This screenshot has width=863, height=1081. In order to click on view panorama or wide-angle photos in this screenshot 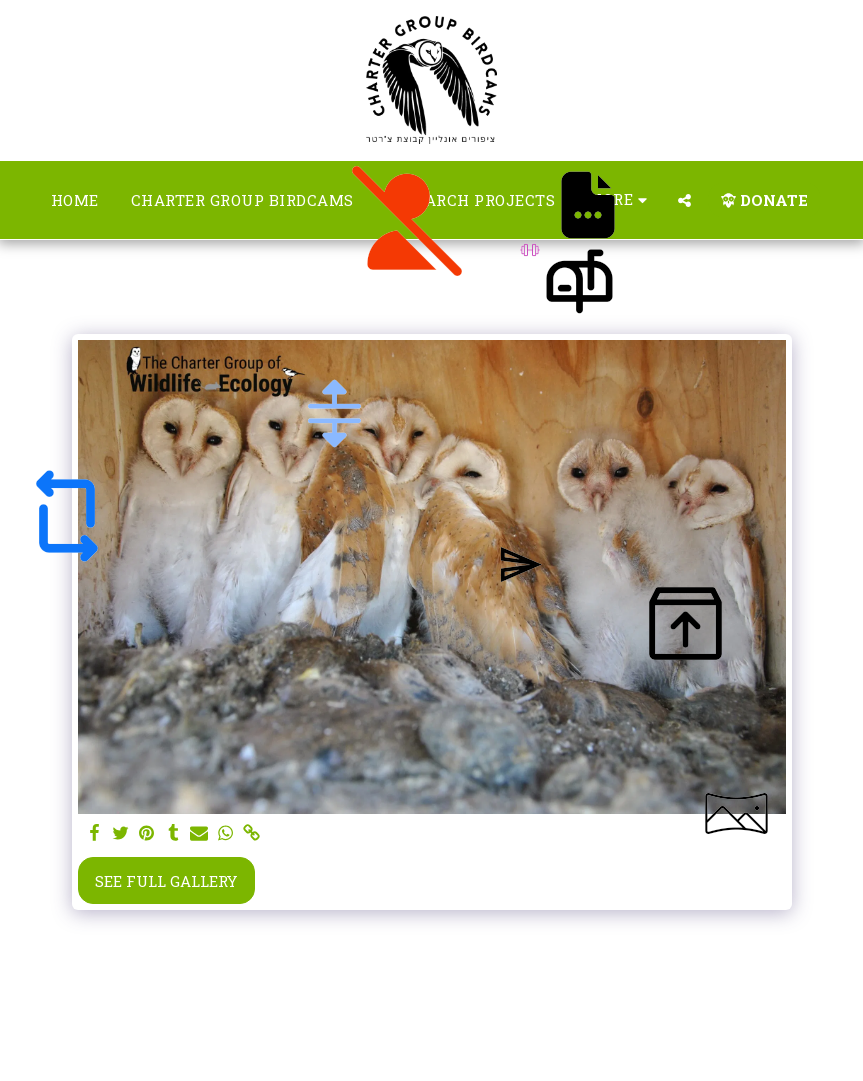, I will do `click(736, 813)`.